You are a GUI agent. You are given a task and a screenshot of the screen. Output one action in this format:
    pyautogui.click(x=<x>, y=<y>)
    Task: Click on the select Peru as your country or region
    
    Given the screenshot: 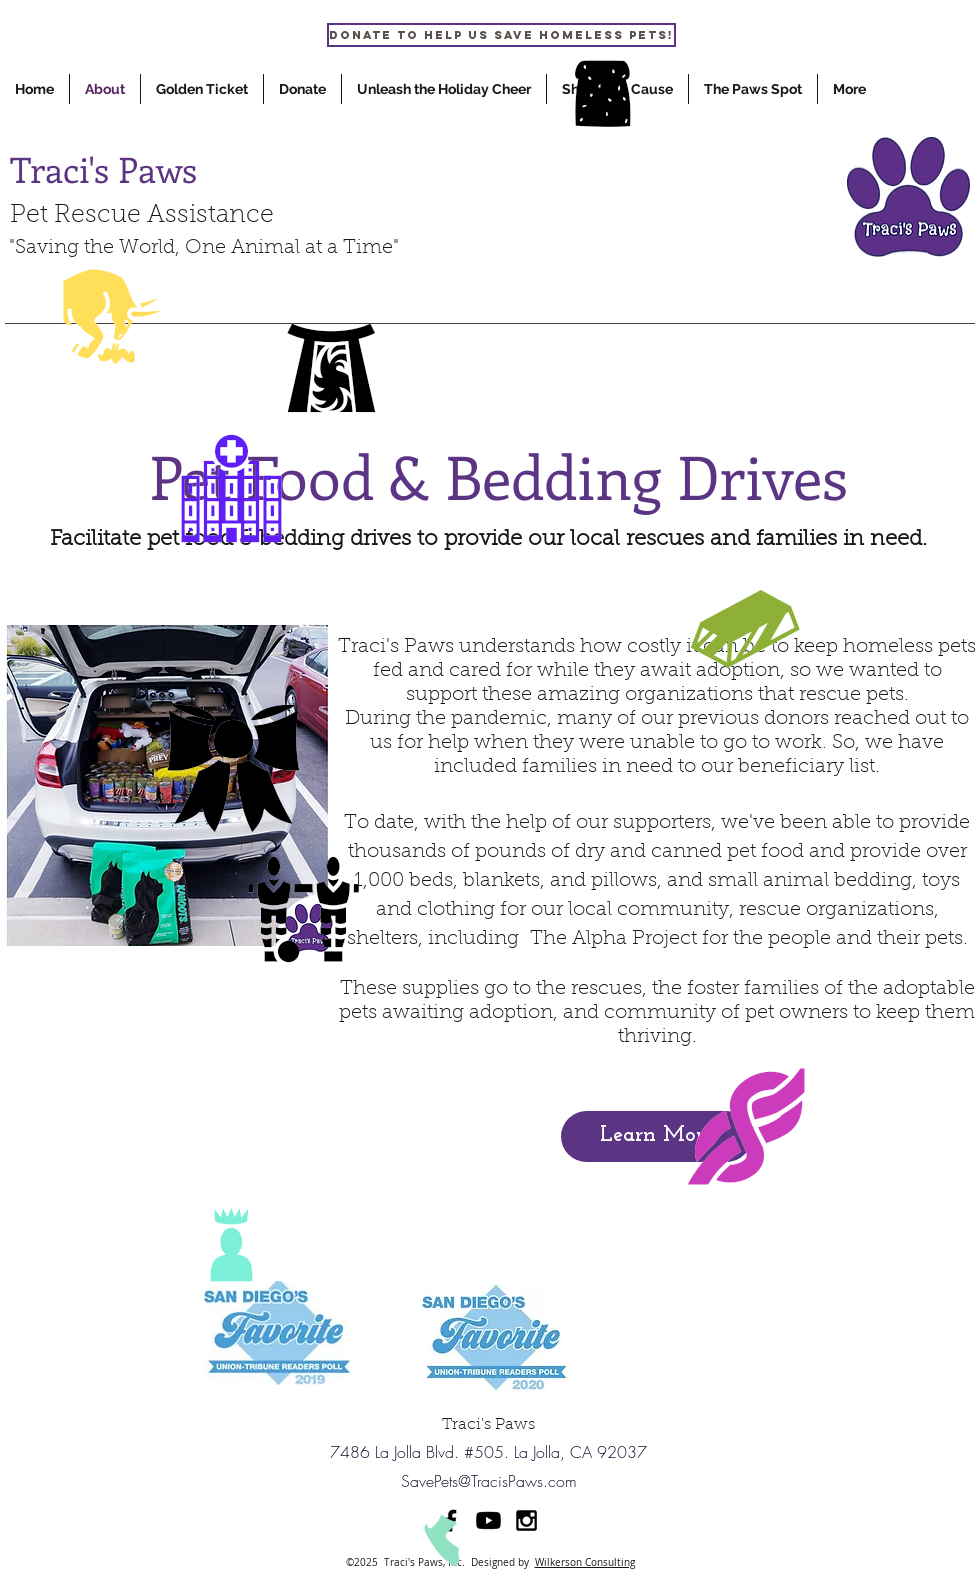 What is the action you would take?
    pyautogui.click(x=442, y=1540)
    